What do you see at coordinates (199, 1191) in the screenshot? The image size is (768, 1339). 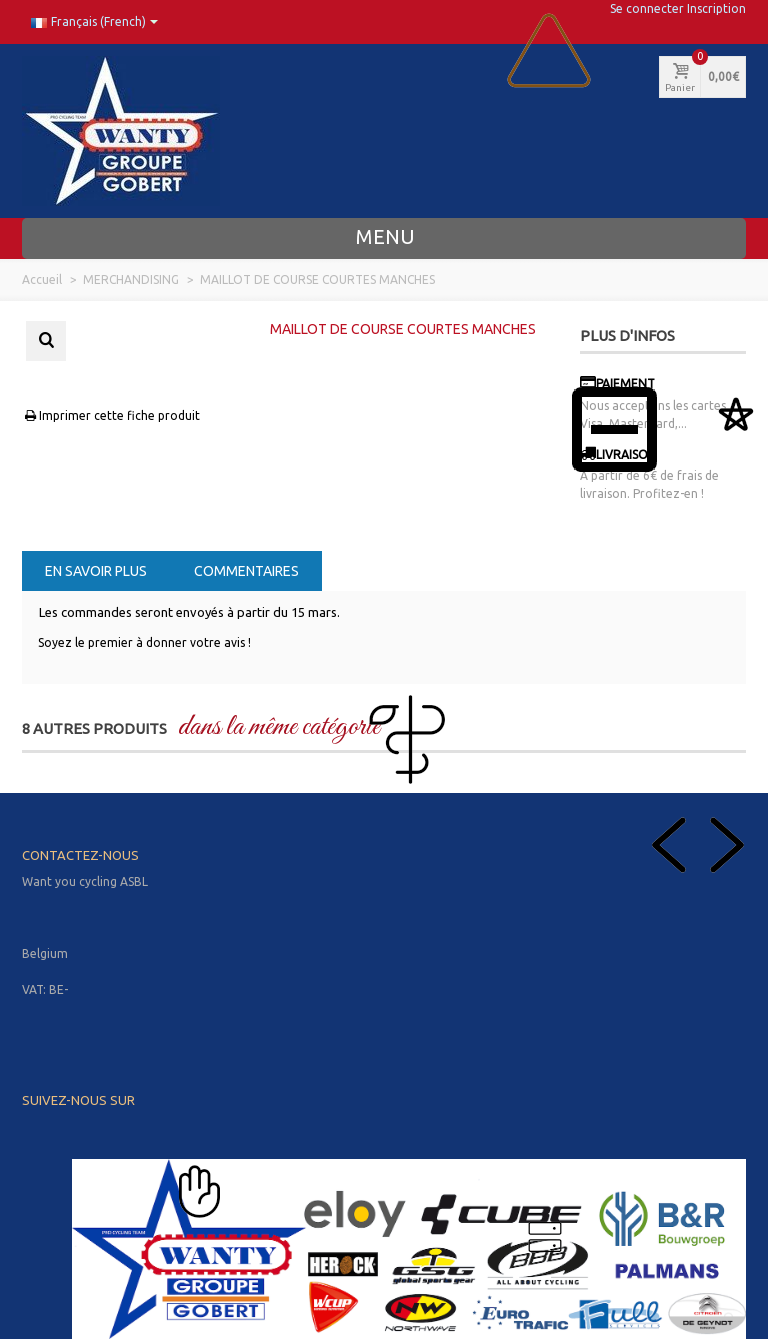 I see `stop or pause an action` at bounding box center [199, 1191].